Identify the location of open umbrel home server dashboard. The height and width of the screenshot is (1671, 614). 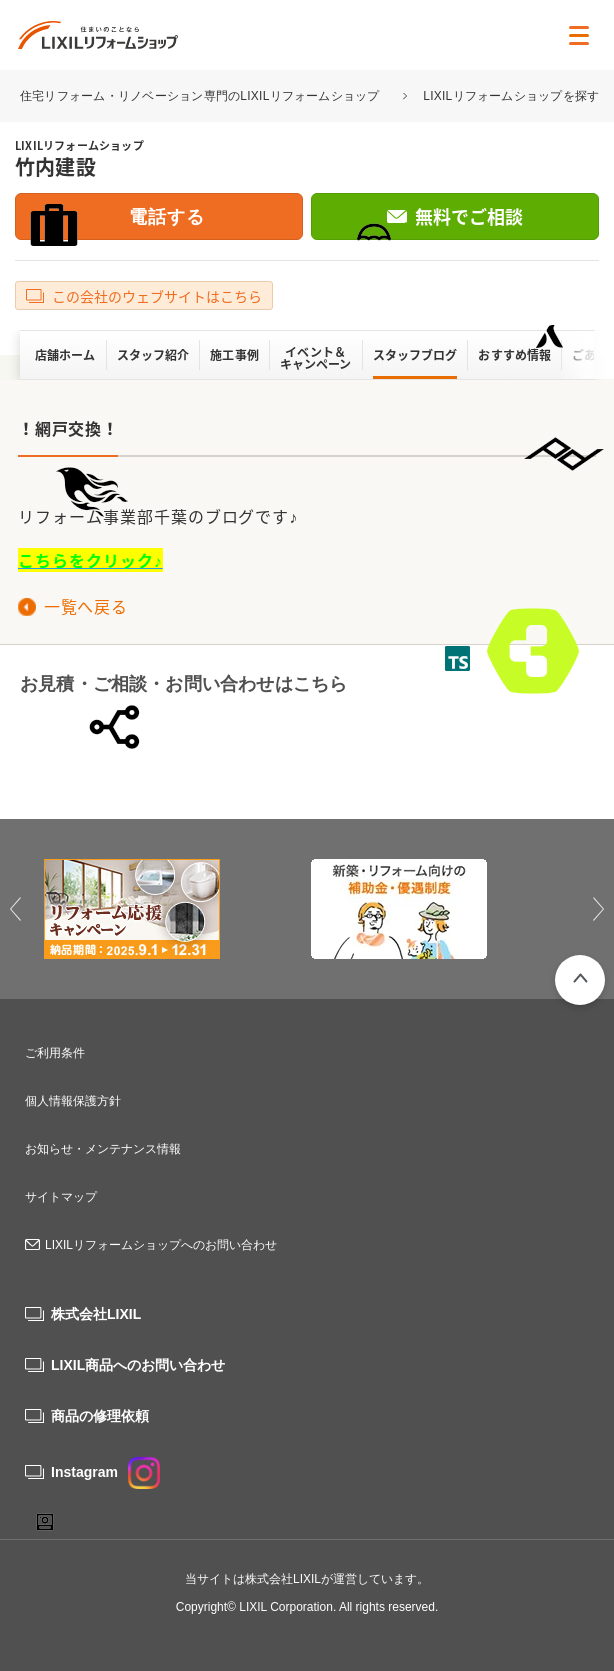
(374, 232).